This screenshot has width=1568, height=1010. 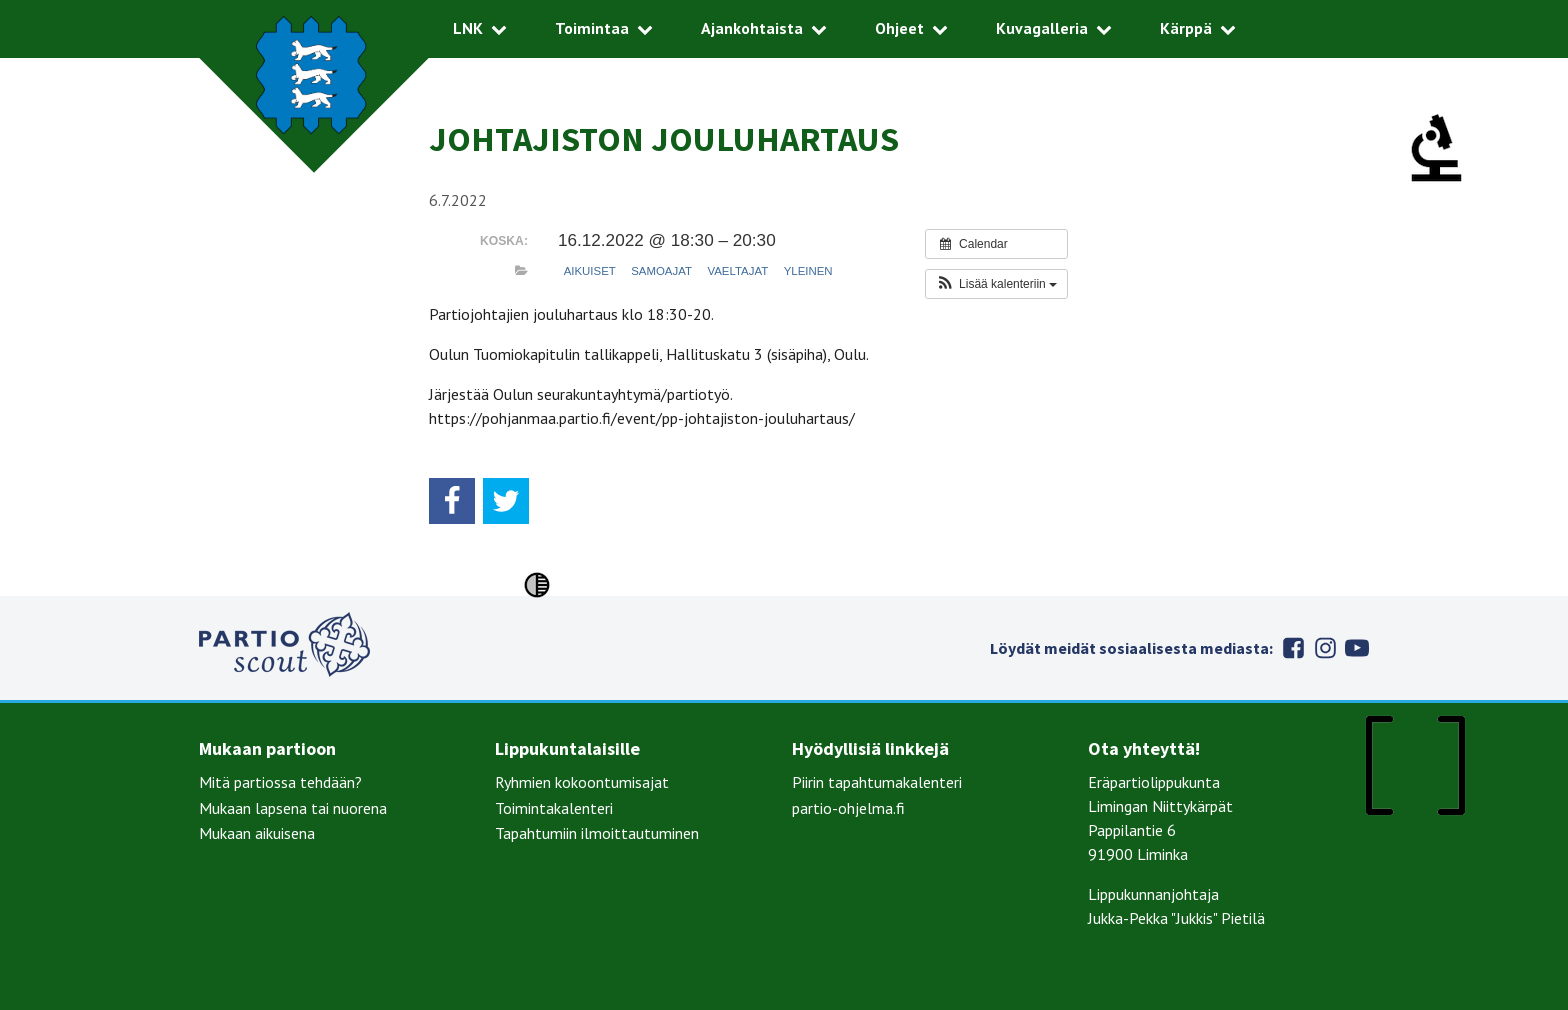 What do you see at coordinates (537, 585) in the screenshot?
I see `adjust image contrast or tonality settings` at bounding box center [537, 585].